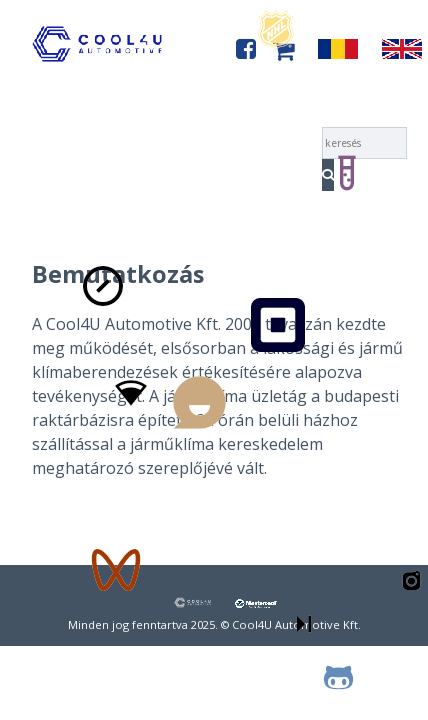 The height and width of the screenshot is (720, 428). I want to click on open the NHL app or website, so click(276, 30).